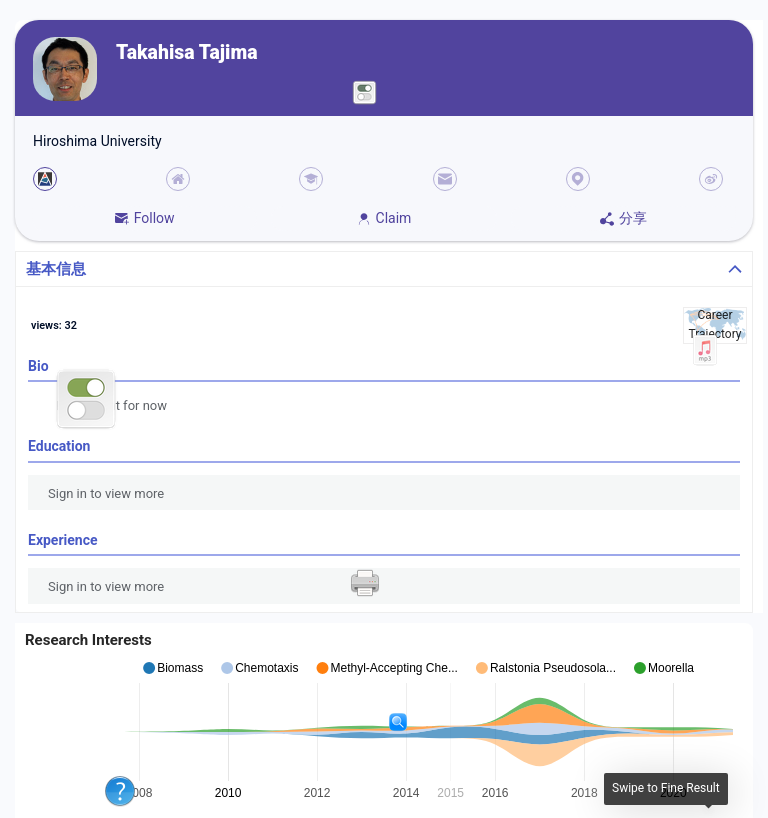 Image resolution: width=768 pixels, height=818 pixels. What do you see at coordinates (398, 722) in the screenshot?
I see `open Spotlight search` at bounding box center [398, 722].